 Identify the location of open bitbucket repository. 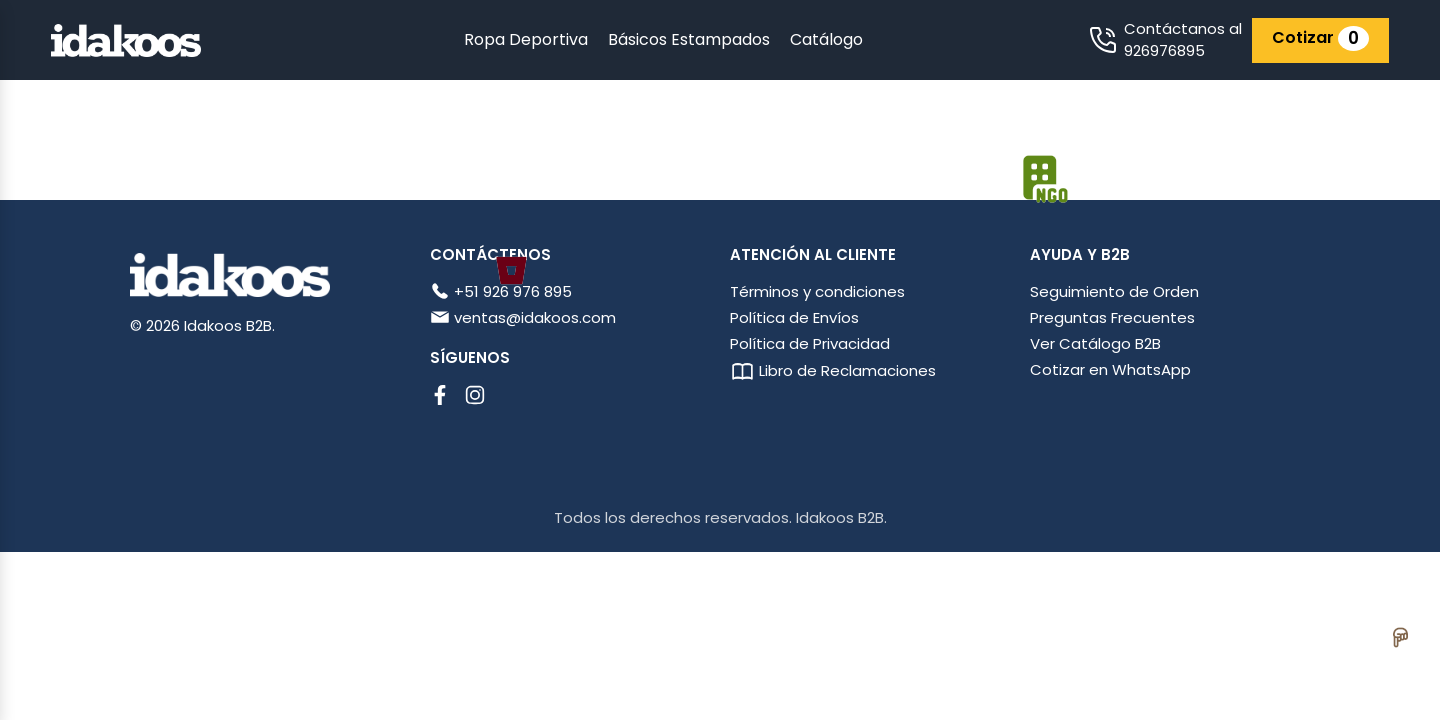
(511, 270).